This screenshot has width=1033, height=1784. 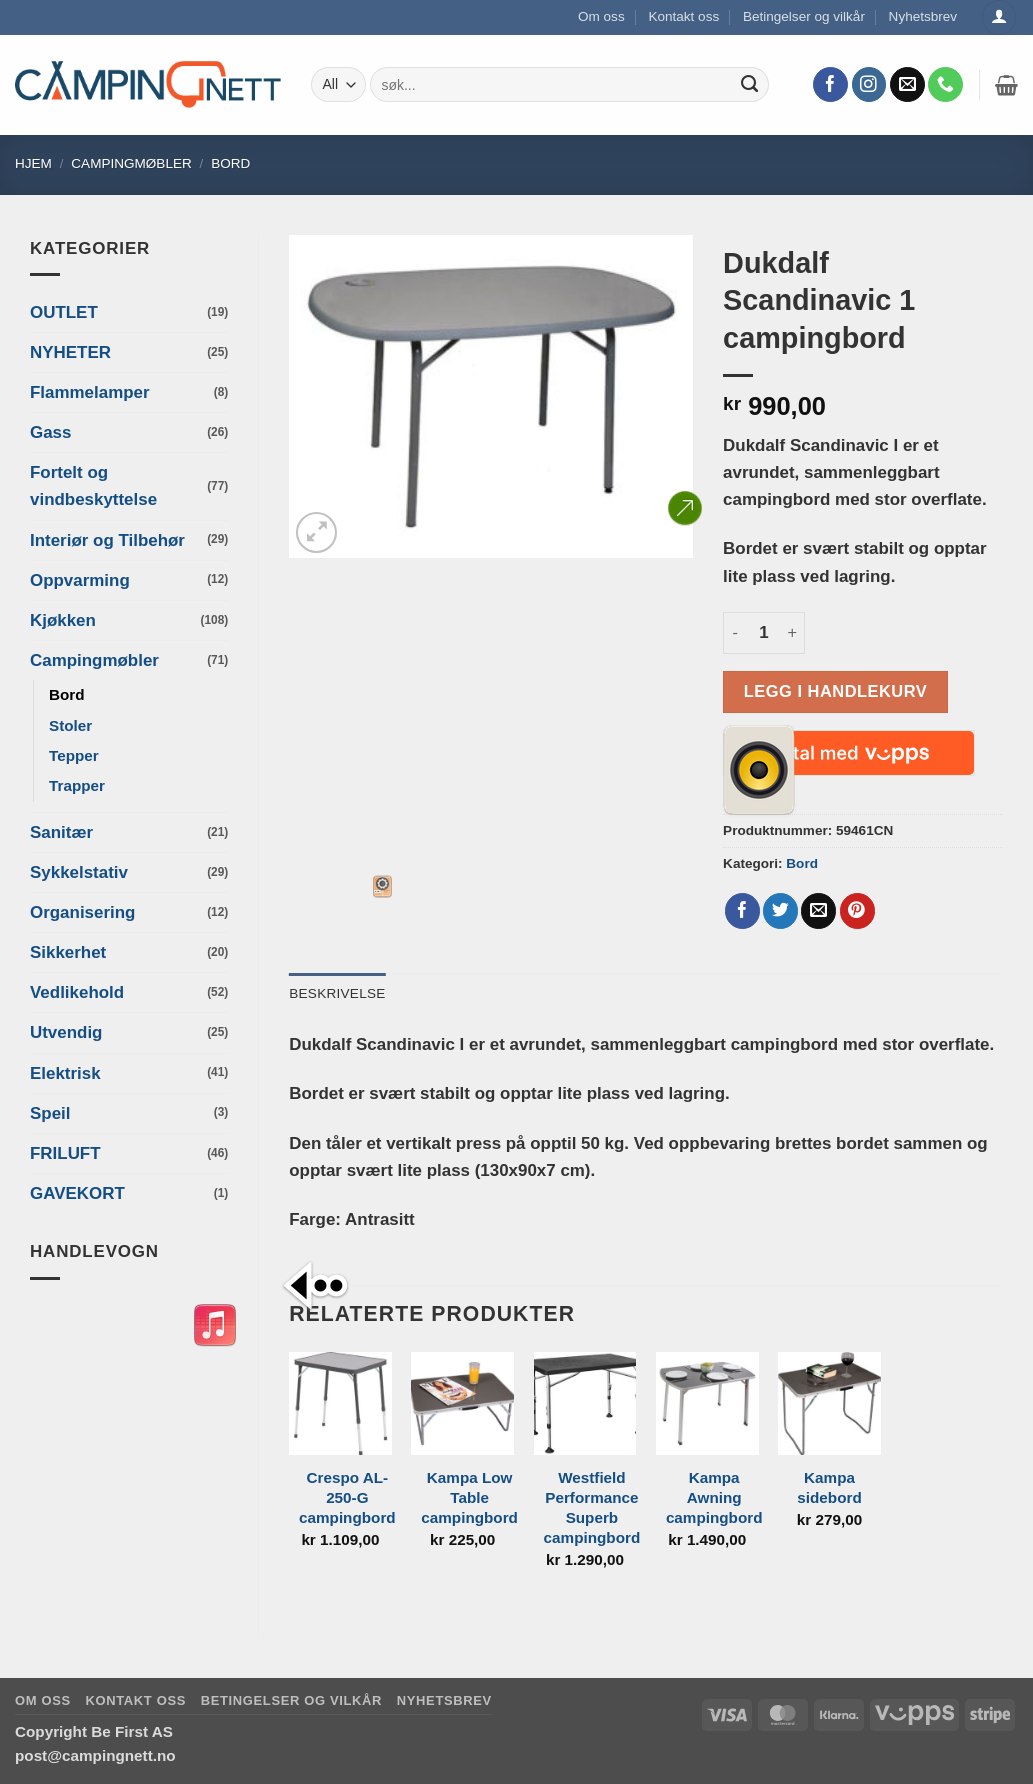 I want to click on software installation or package setup in progress, so click(x=382, y=886).